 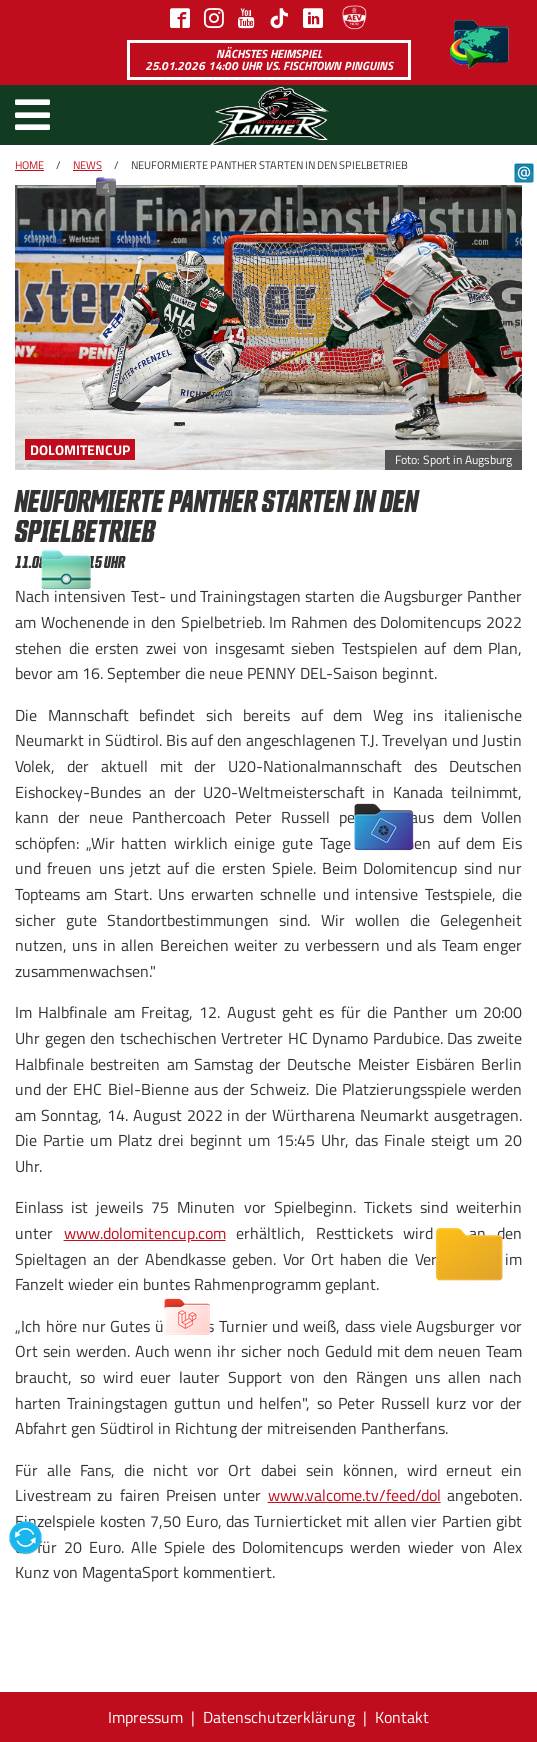 What do you see at coordinates (106, 186) in the screenshot?
I see `open insync cloud sync folder` at bounding box center [106, 186].